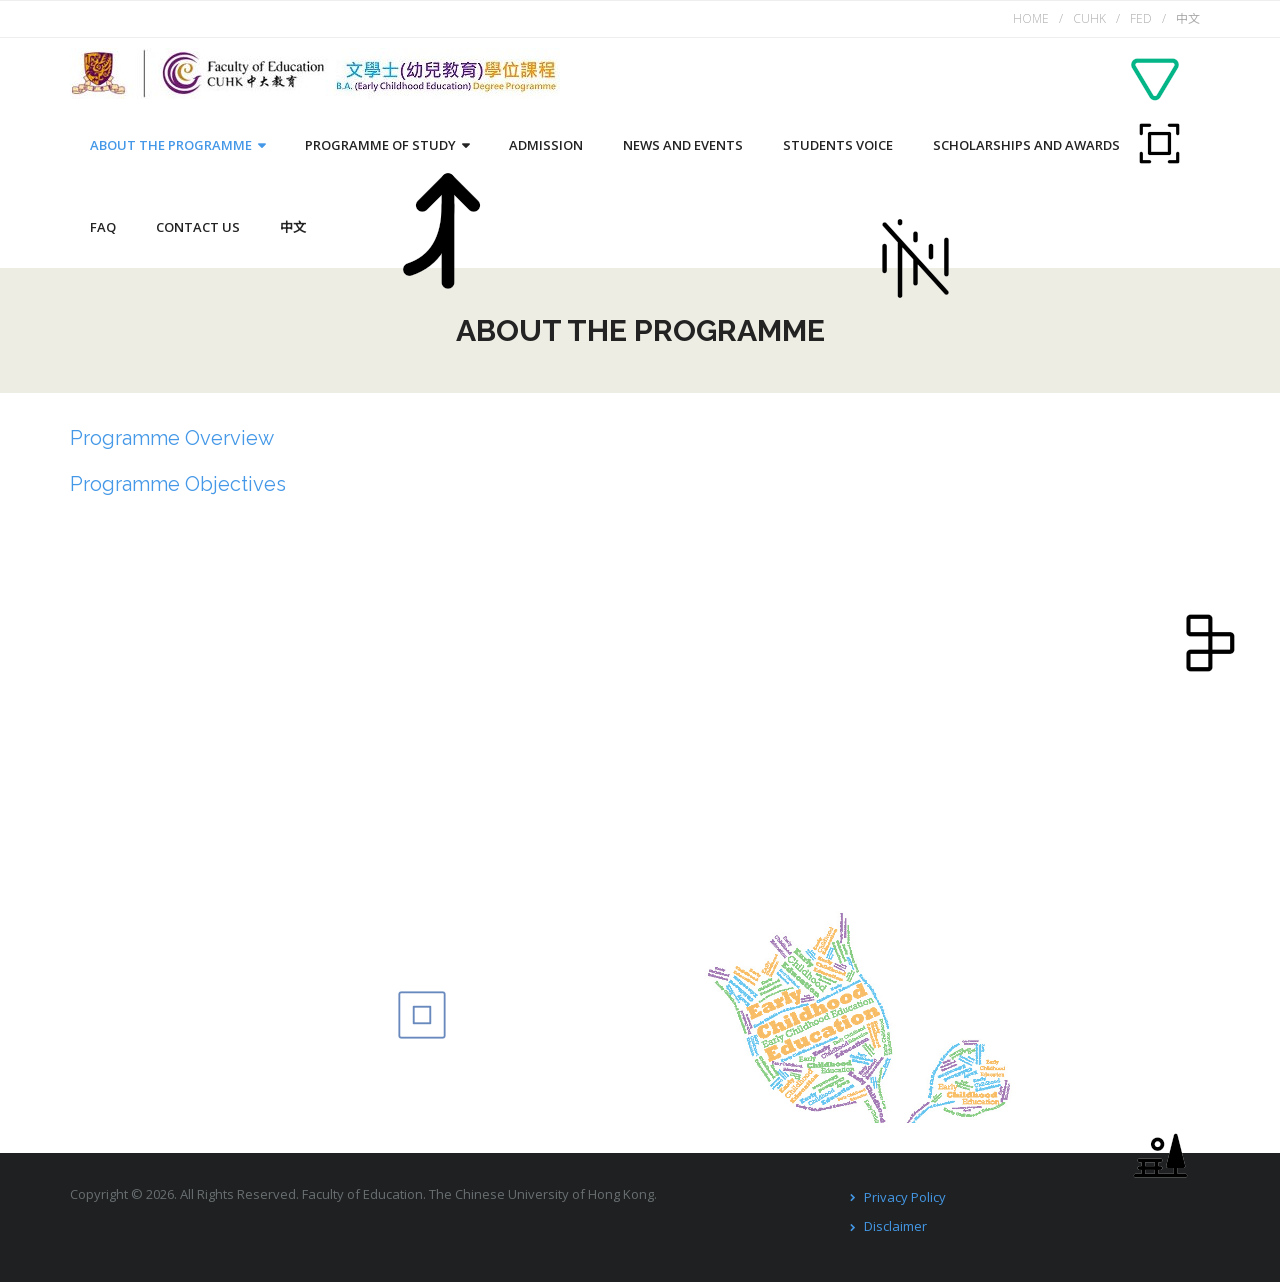 The height and width of the screenshot is (1282, 1280). What do you see at coordinates (1159, 143) in the screenshot?
I see `scan a QR code or barcode` at bounding box center [1159, 143].